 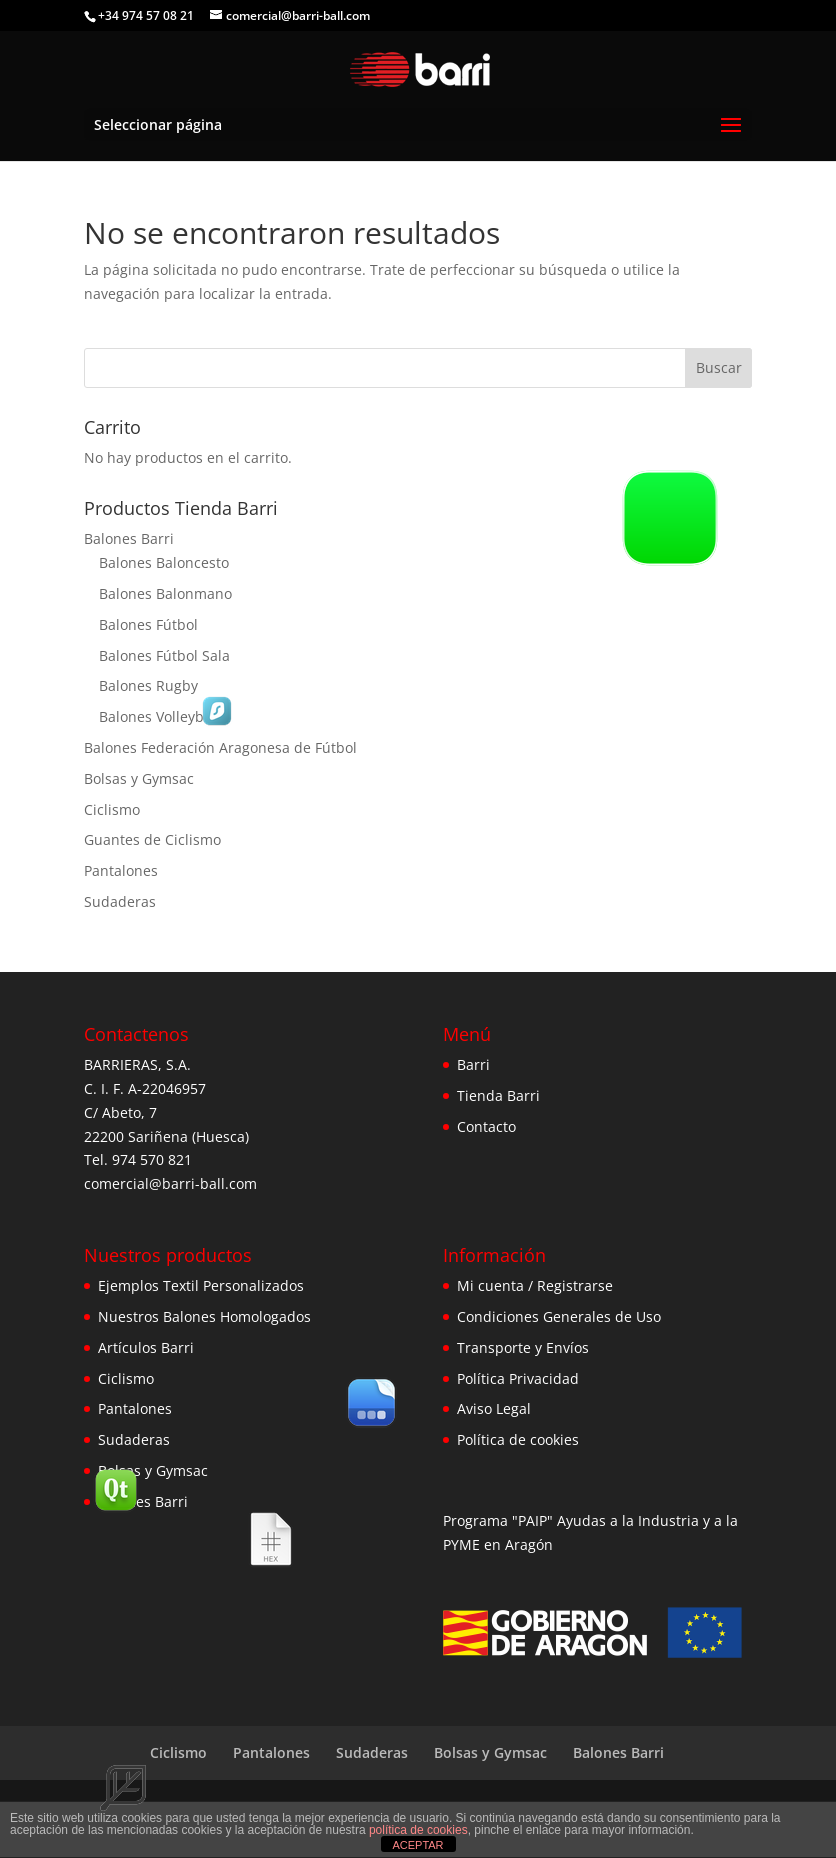 What do you see at coordinates (371, 1402) in the screenshot?
I see `access system tray settings and background applications` at bounding box center [371, 1402].